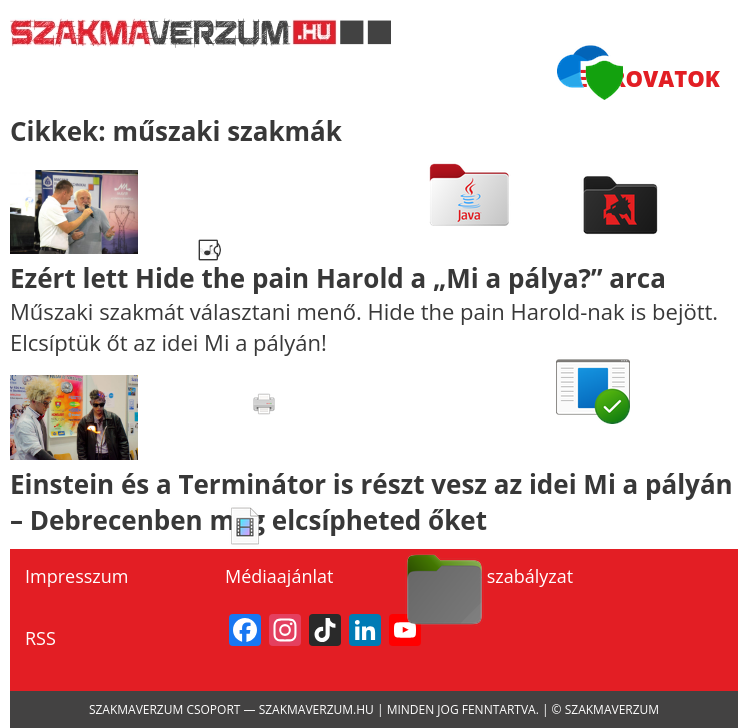  What do you see at coordinates (264, 404) in the screenshot?
I see `print the current document` at bounding box center [264, 404].